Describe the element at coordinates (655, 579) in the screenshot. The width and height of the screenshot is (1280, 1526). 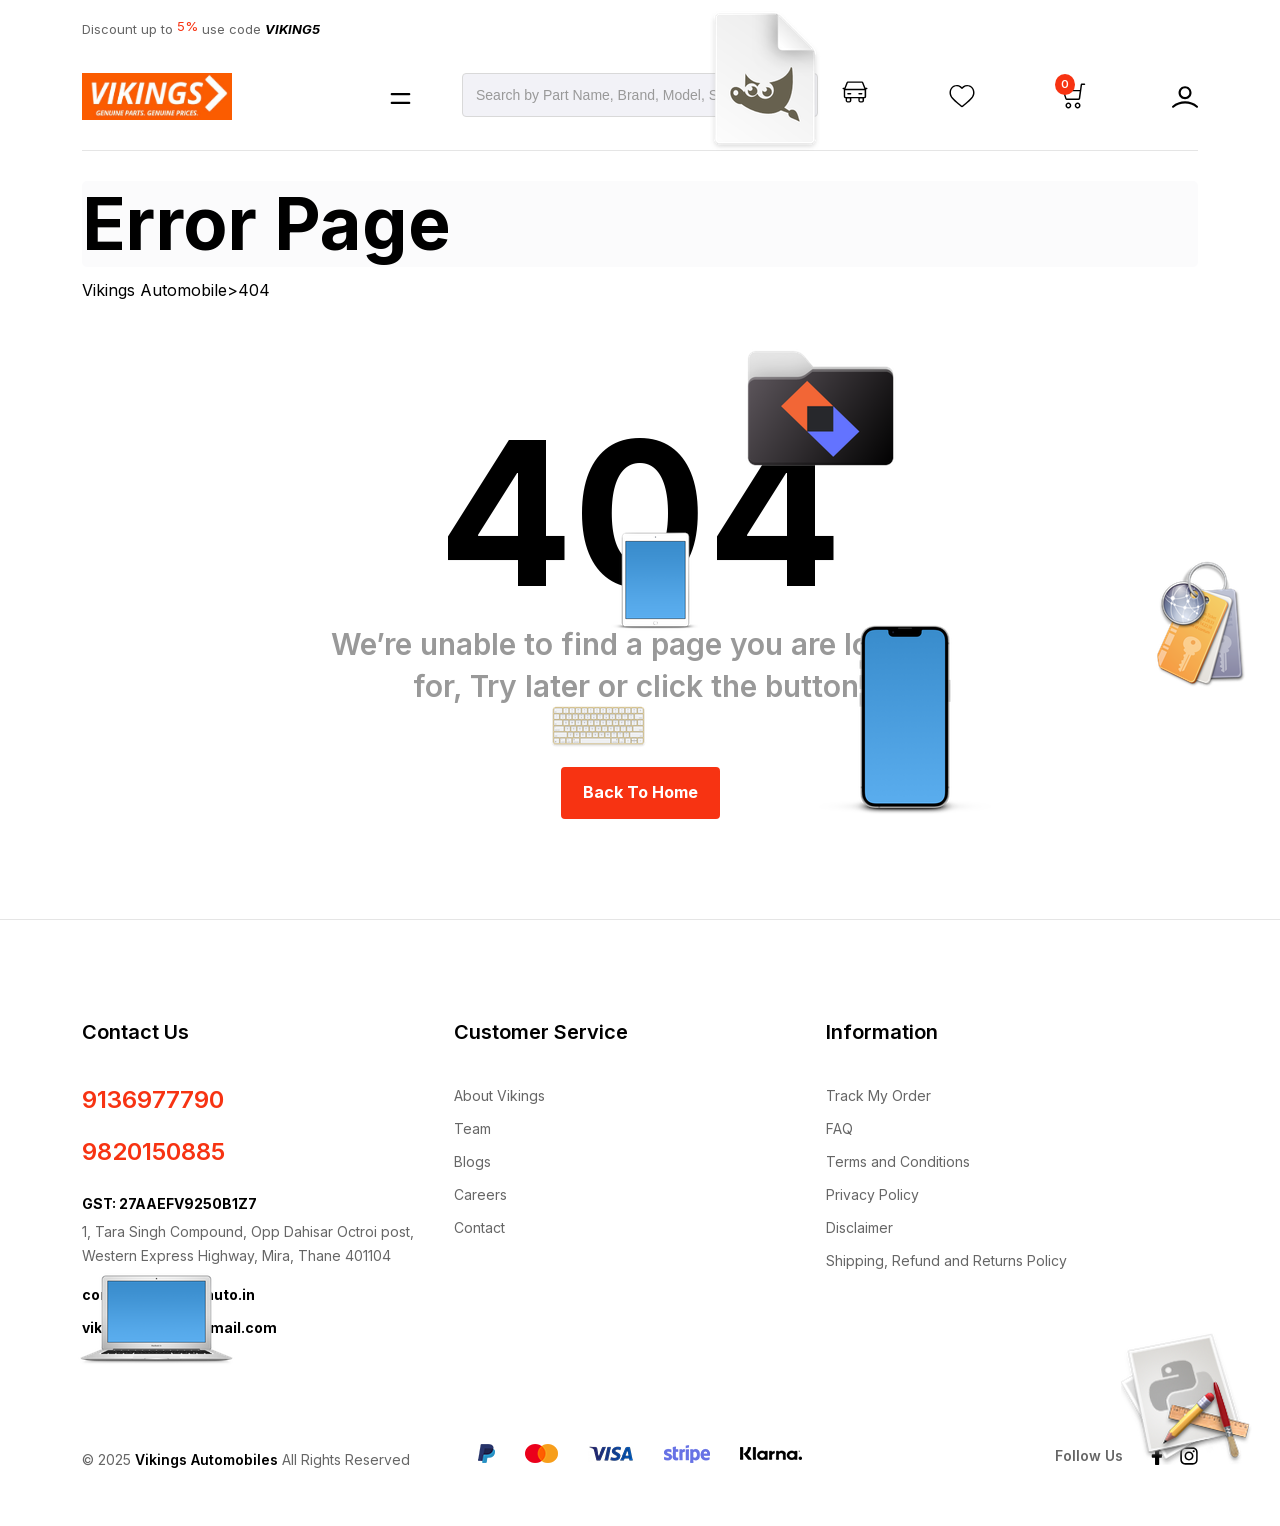
I see `manage connected iPad device` at that location.